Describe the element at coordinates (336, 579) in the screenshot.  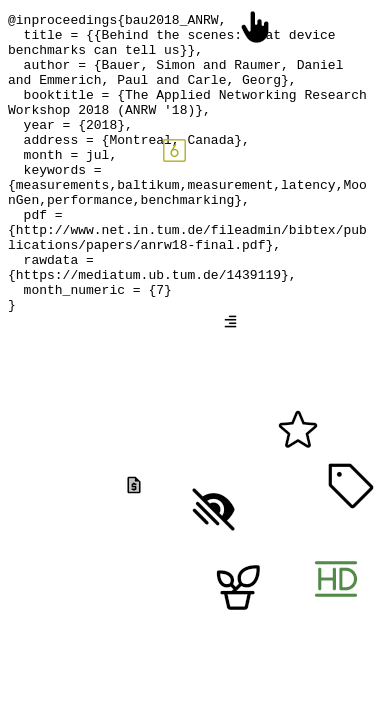
I see `indicates high-definition video quality` at that location.